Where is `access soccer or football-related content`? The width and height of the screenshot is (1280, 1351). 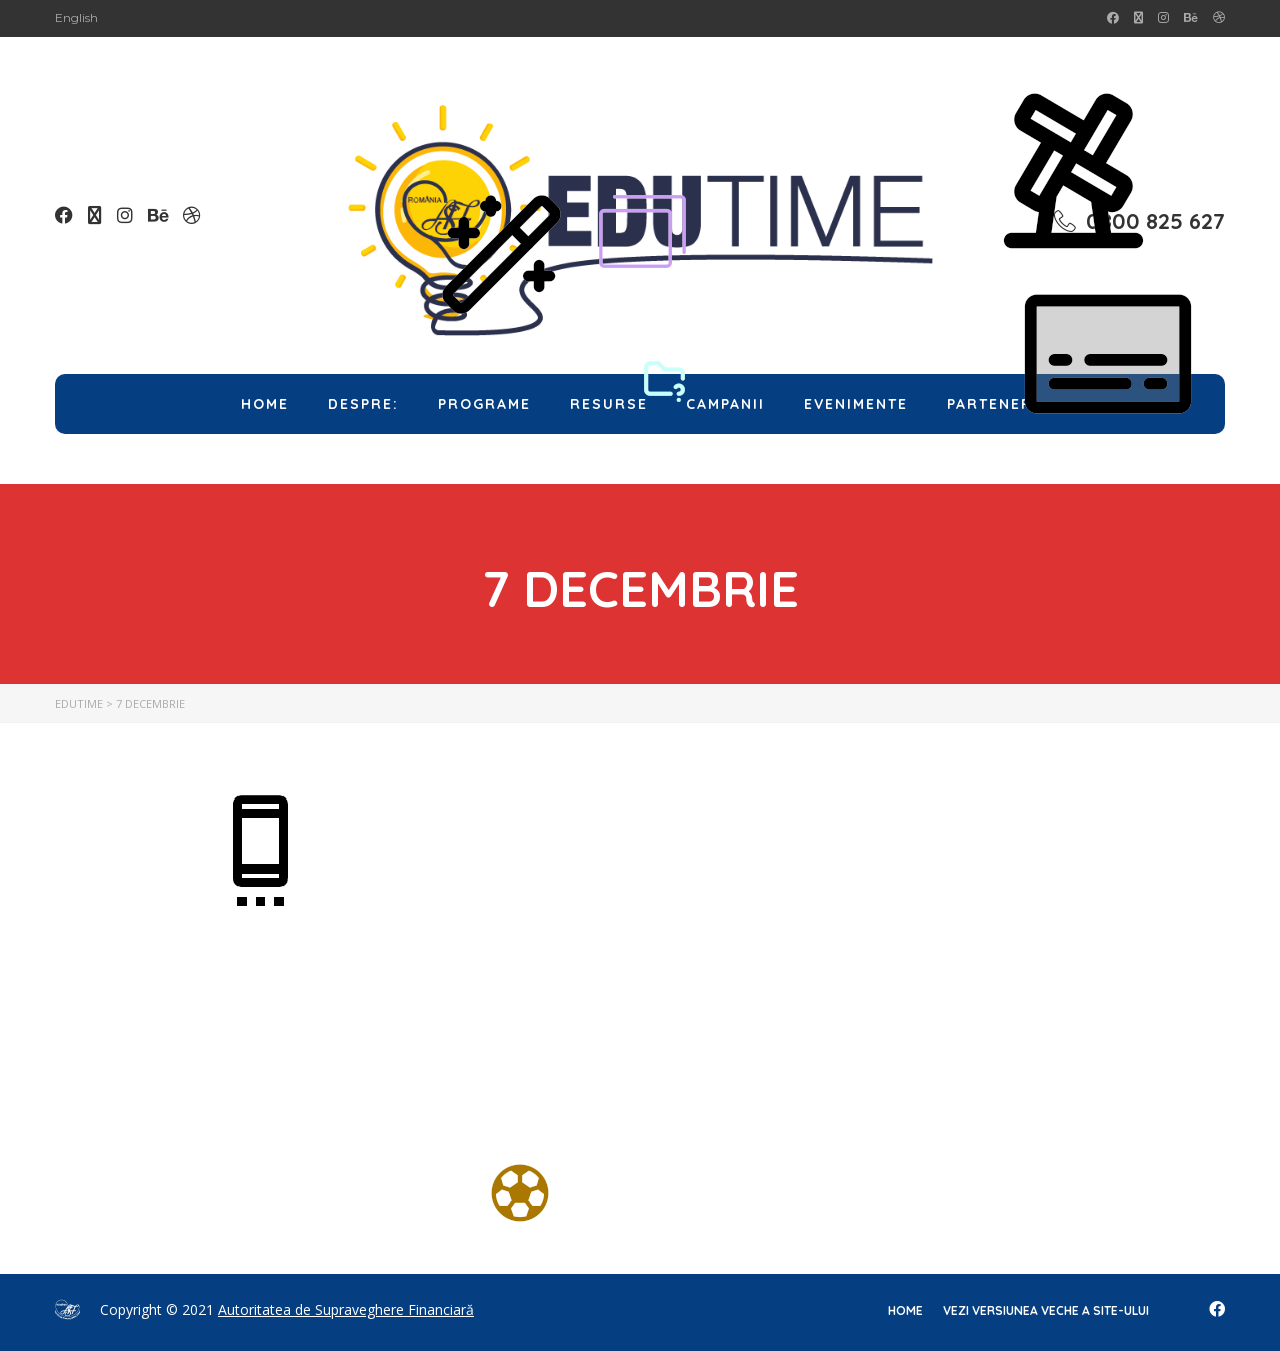 access soccer or football-related content is located at coordinates (520, 1193).